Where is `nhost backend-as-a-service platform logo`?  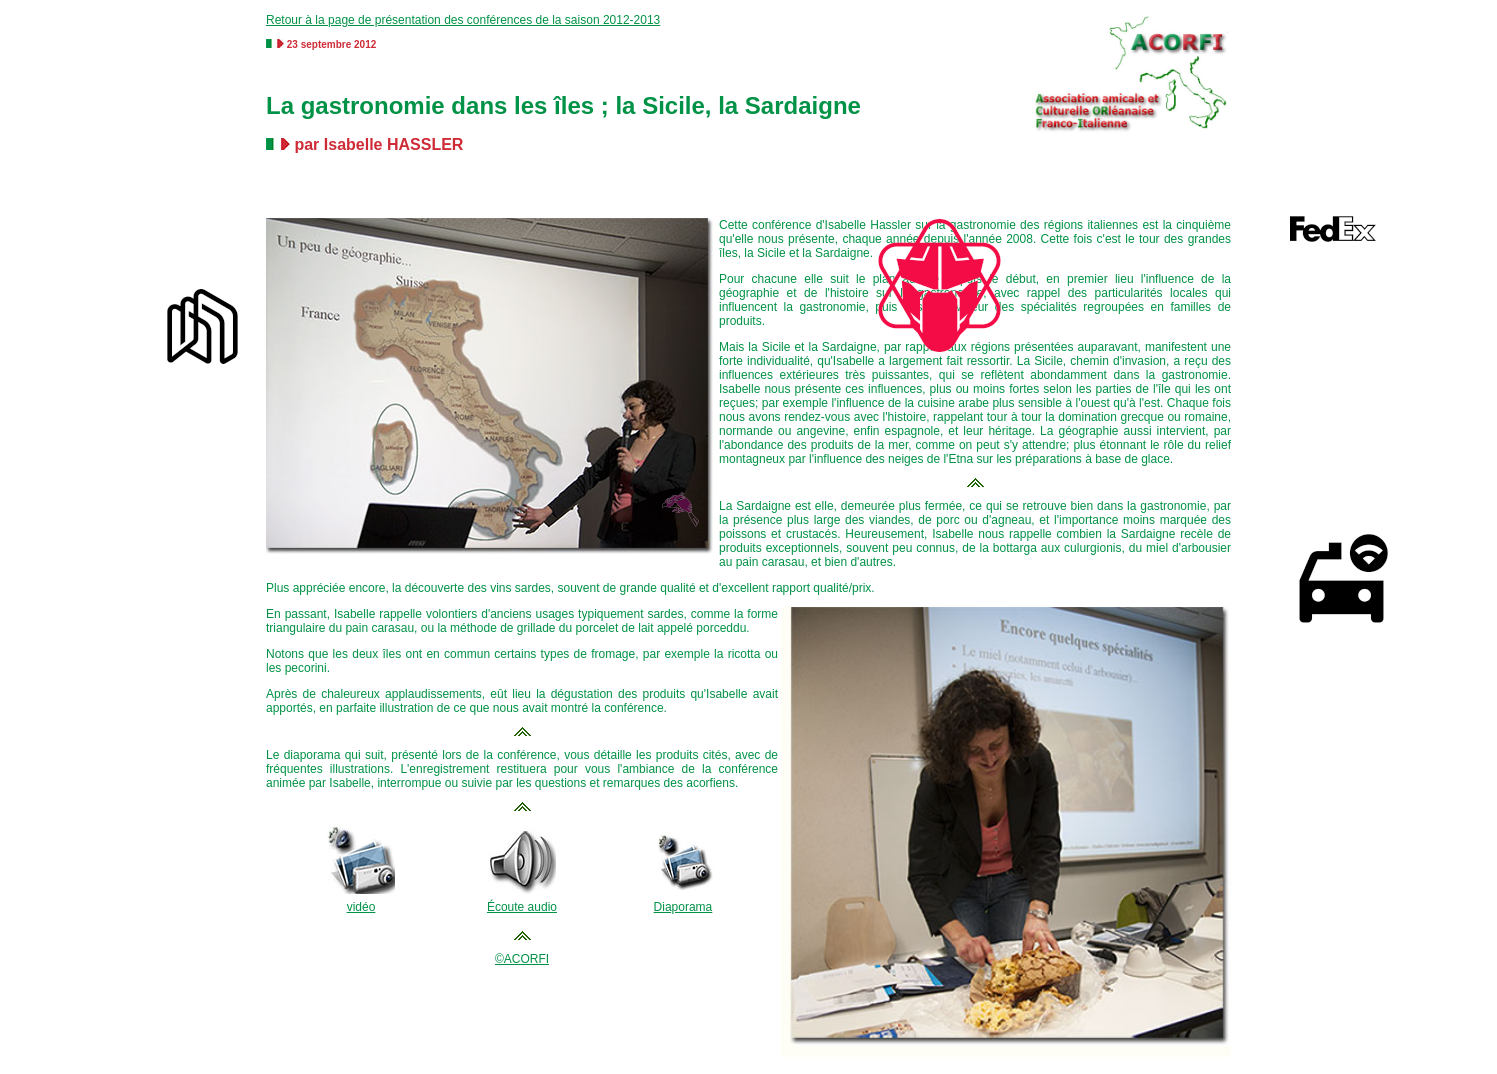 nhost backend-as-a-service platform logo is located at coordinates (202, 326).